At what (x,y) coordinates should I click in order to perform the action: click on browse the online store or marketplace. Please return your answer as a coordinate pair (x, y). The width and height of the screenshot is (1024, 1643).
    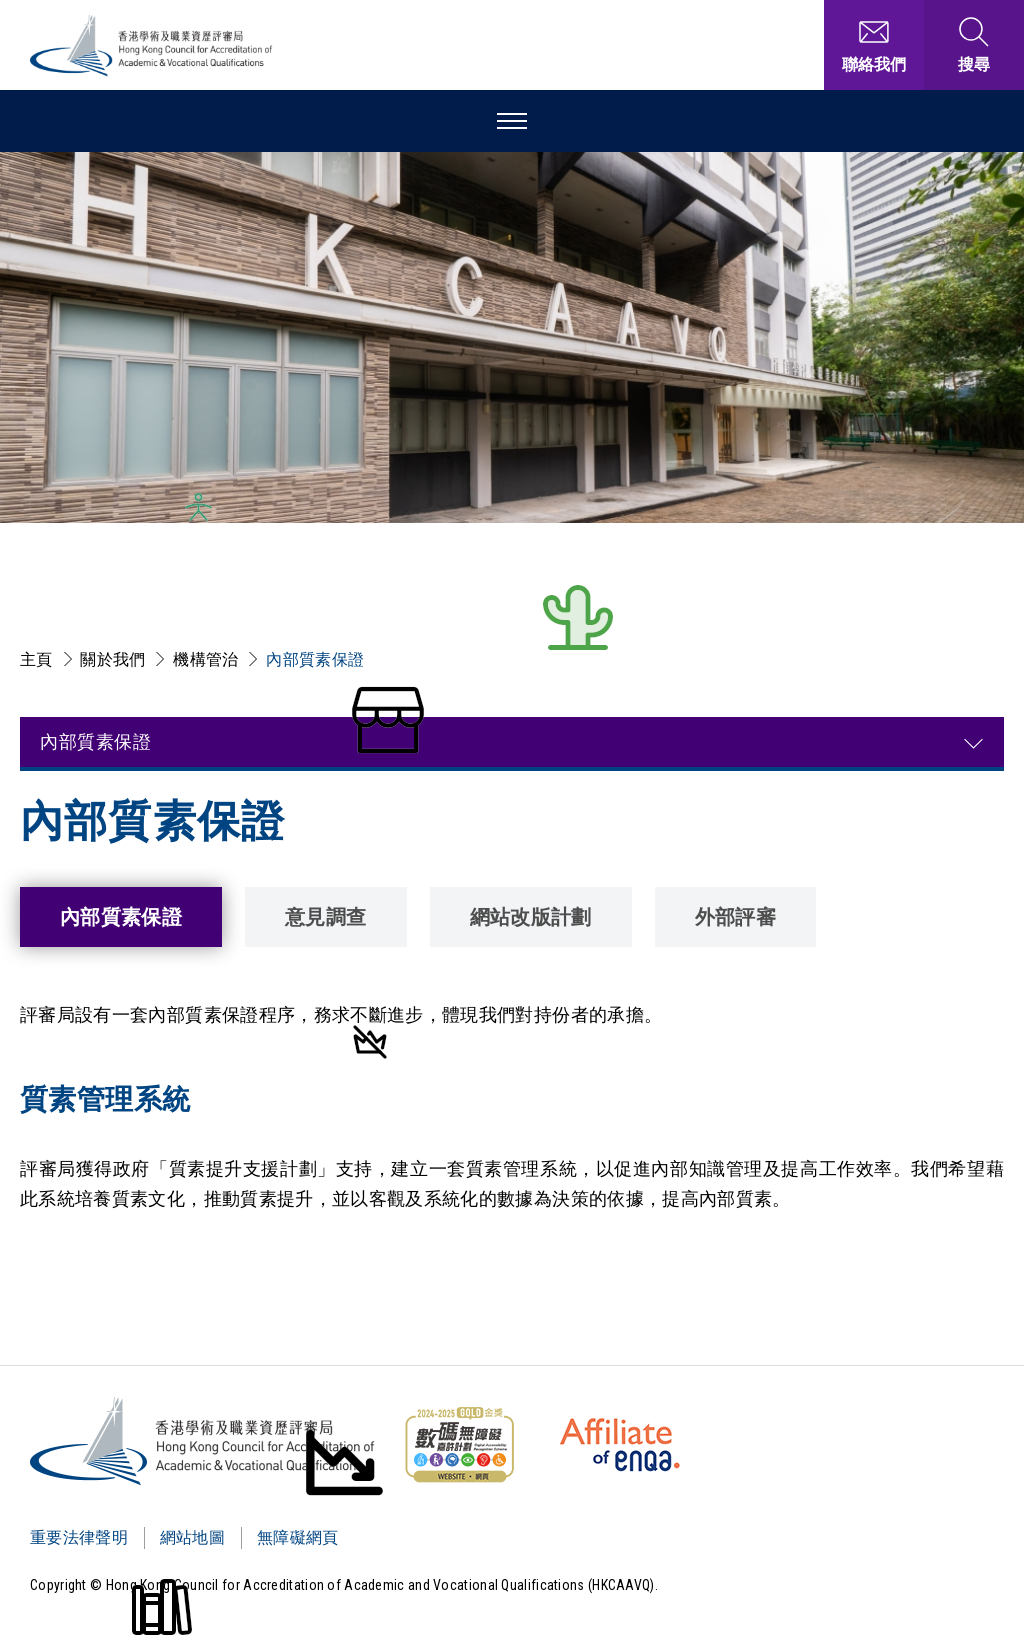
    Looking at the image, I should click on (388, 720).